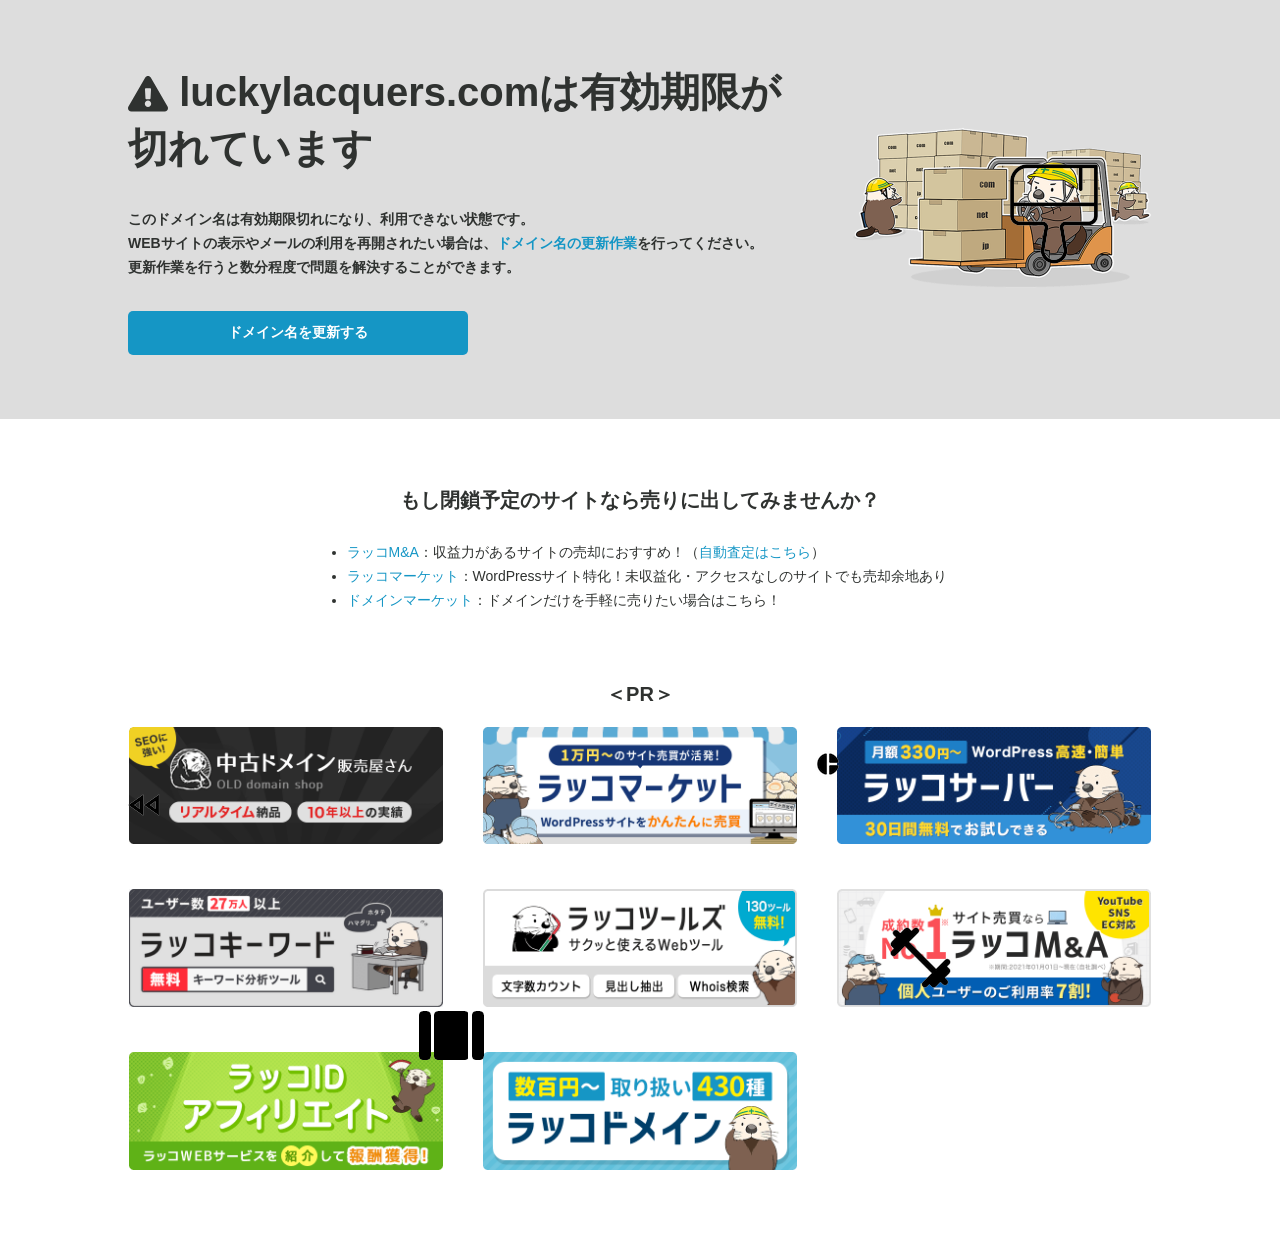 The width and height of the screenshot is (1280, 1239). What do you see at coordinates (145, 805) in the screenshot?
I see `rewind media playback` at bounding box center [145, 805].